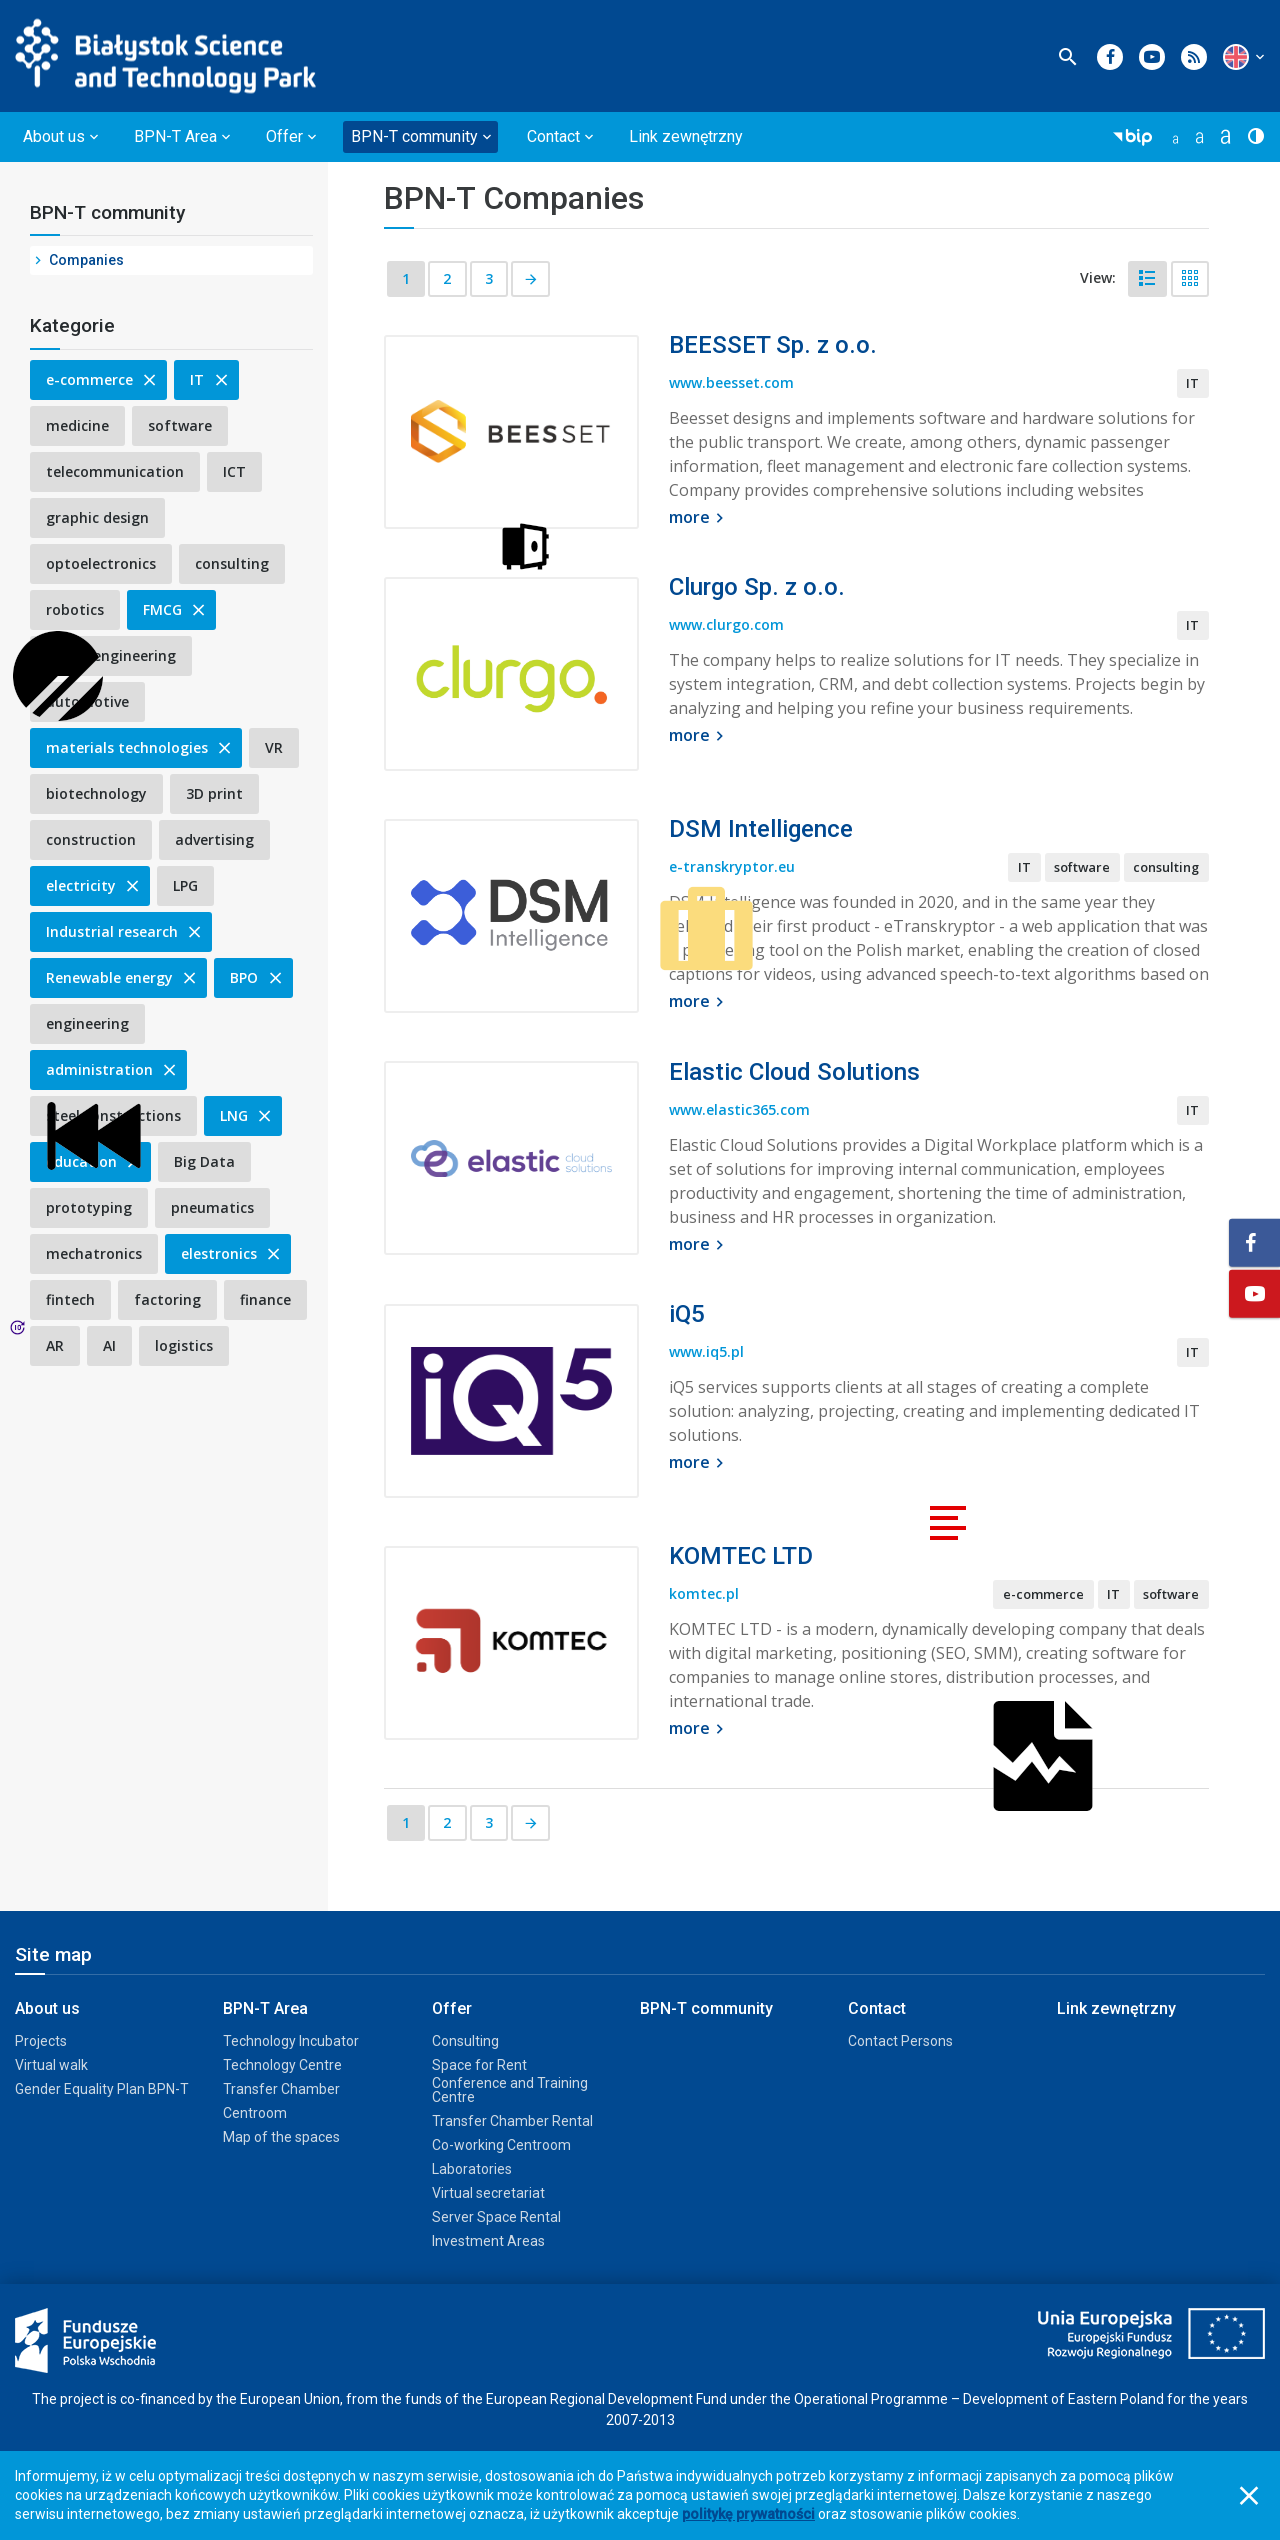  I want to click on access secure storage or vault, so click(524, 547).